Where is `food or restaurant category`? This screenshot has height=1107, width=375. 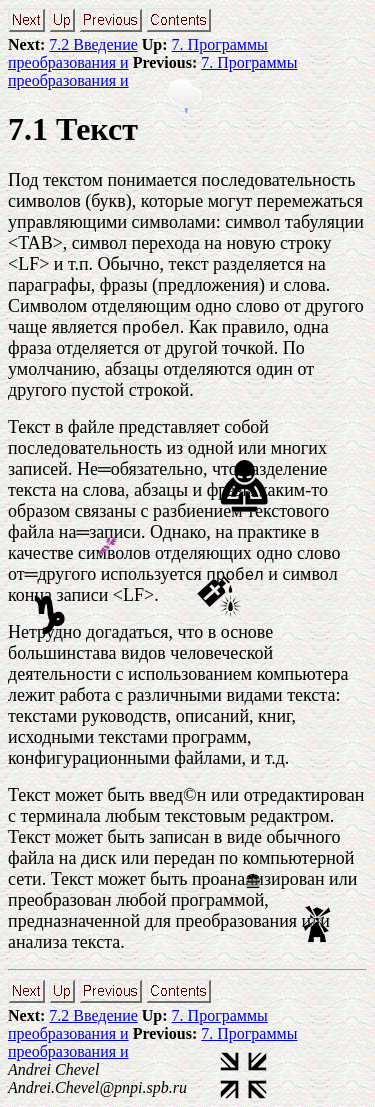 food or restaurant category is located at coordinates (253, 881).